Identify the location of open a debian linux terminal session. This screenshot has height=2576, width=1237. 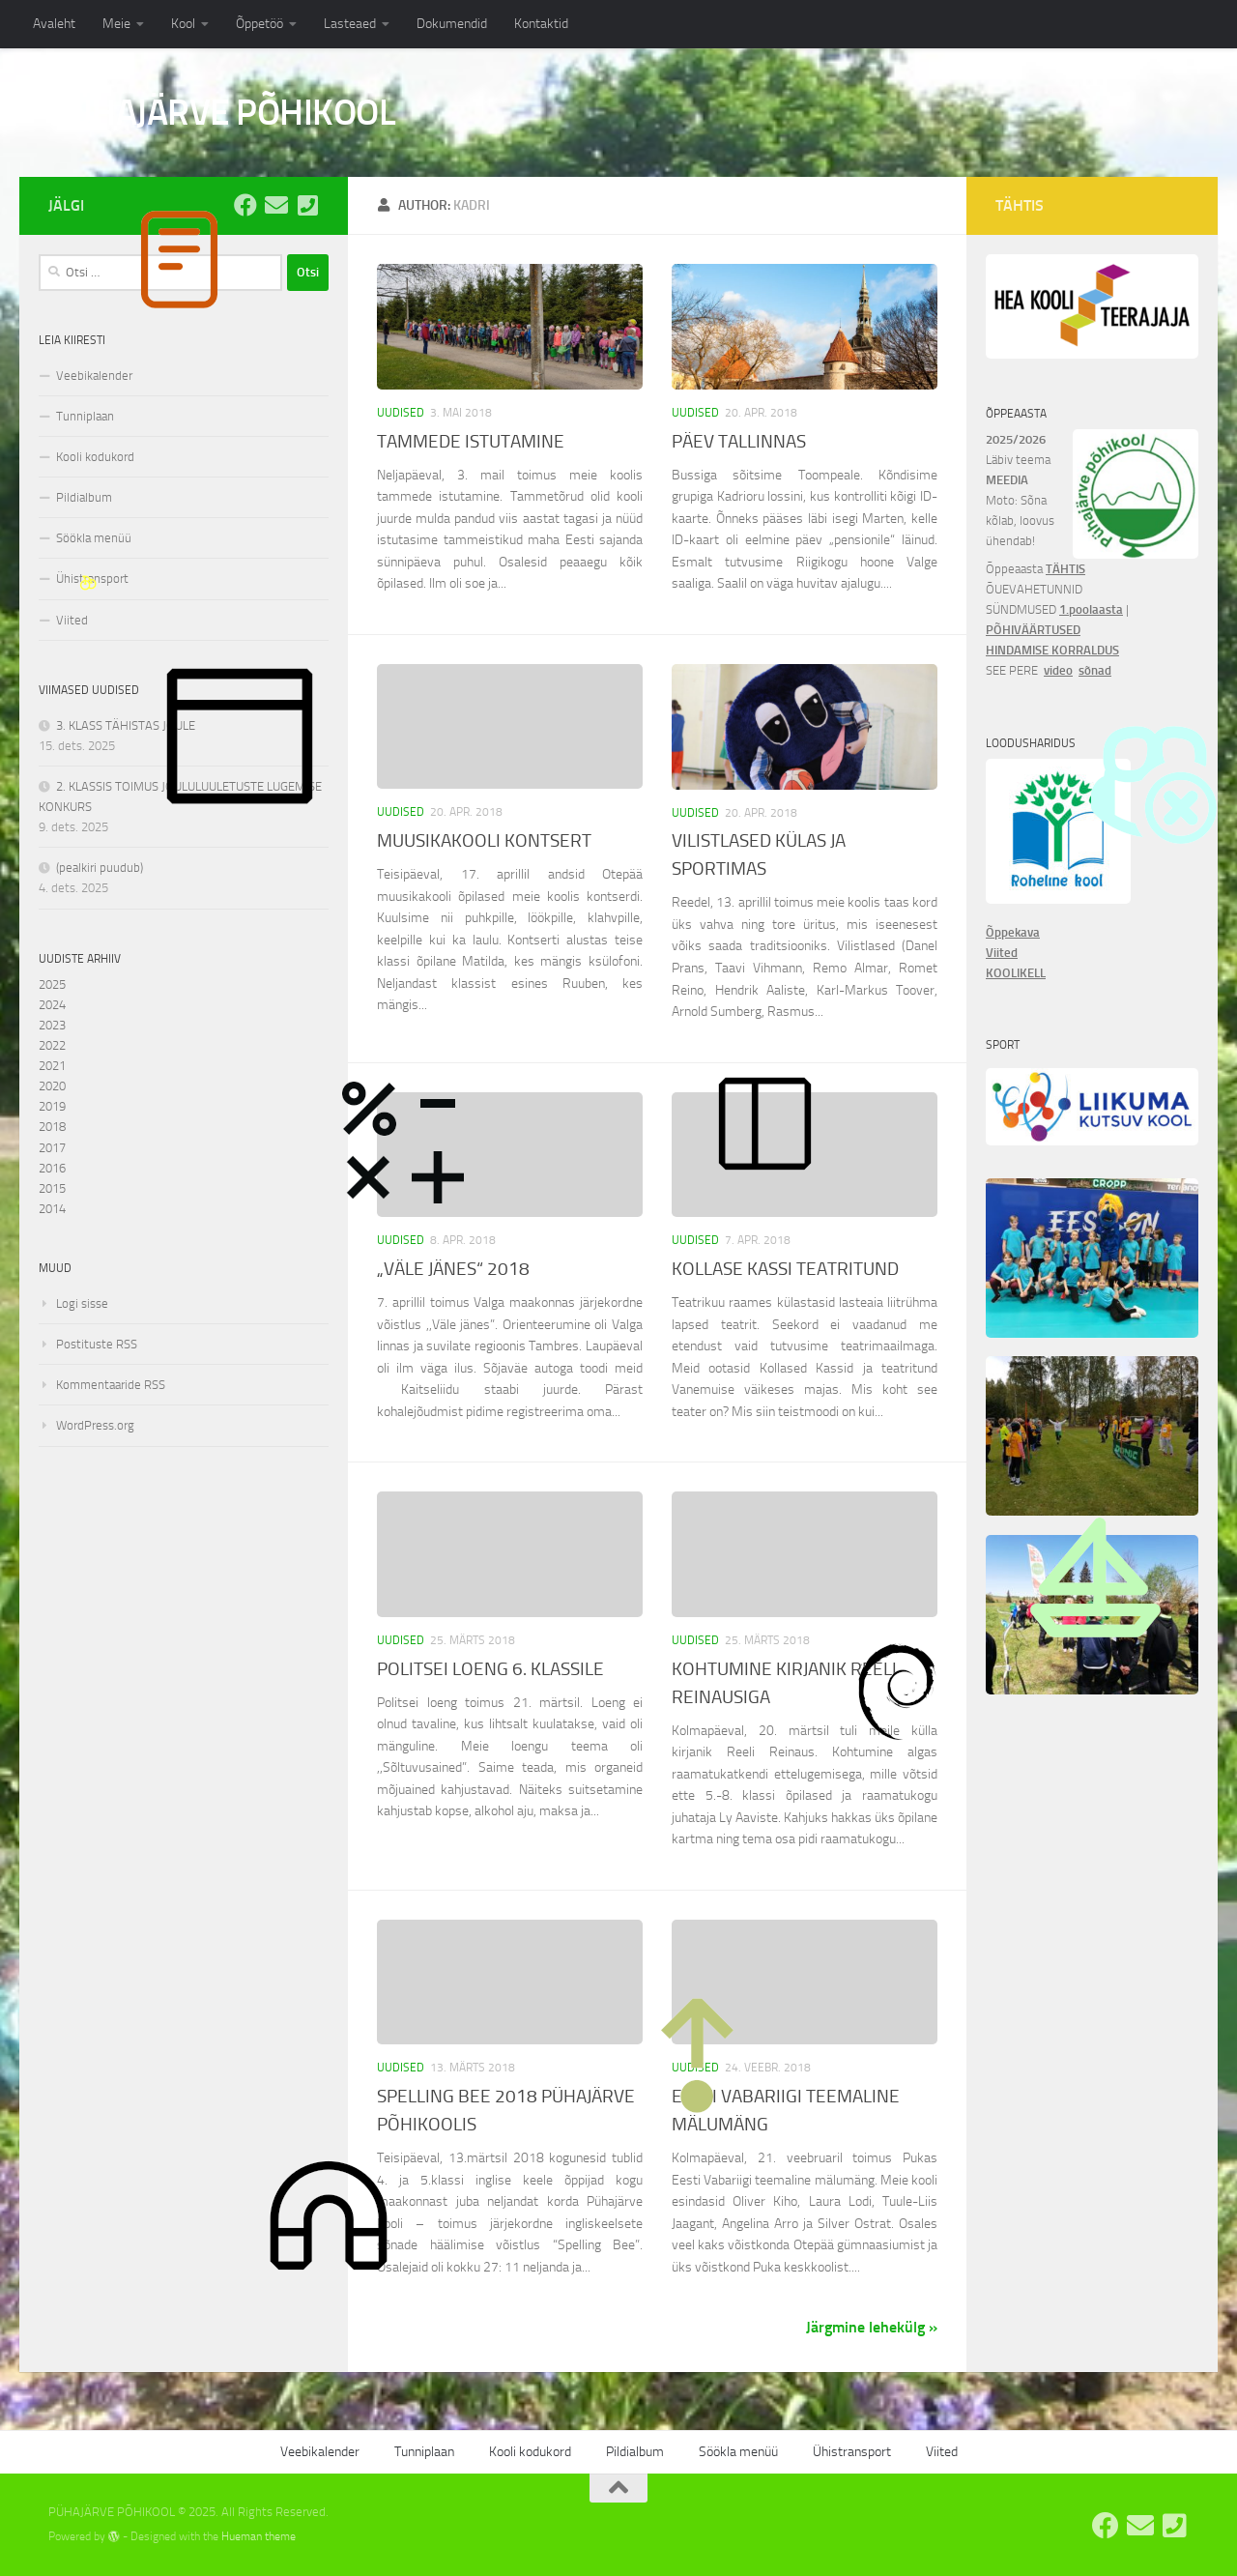
(906, 1692).